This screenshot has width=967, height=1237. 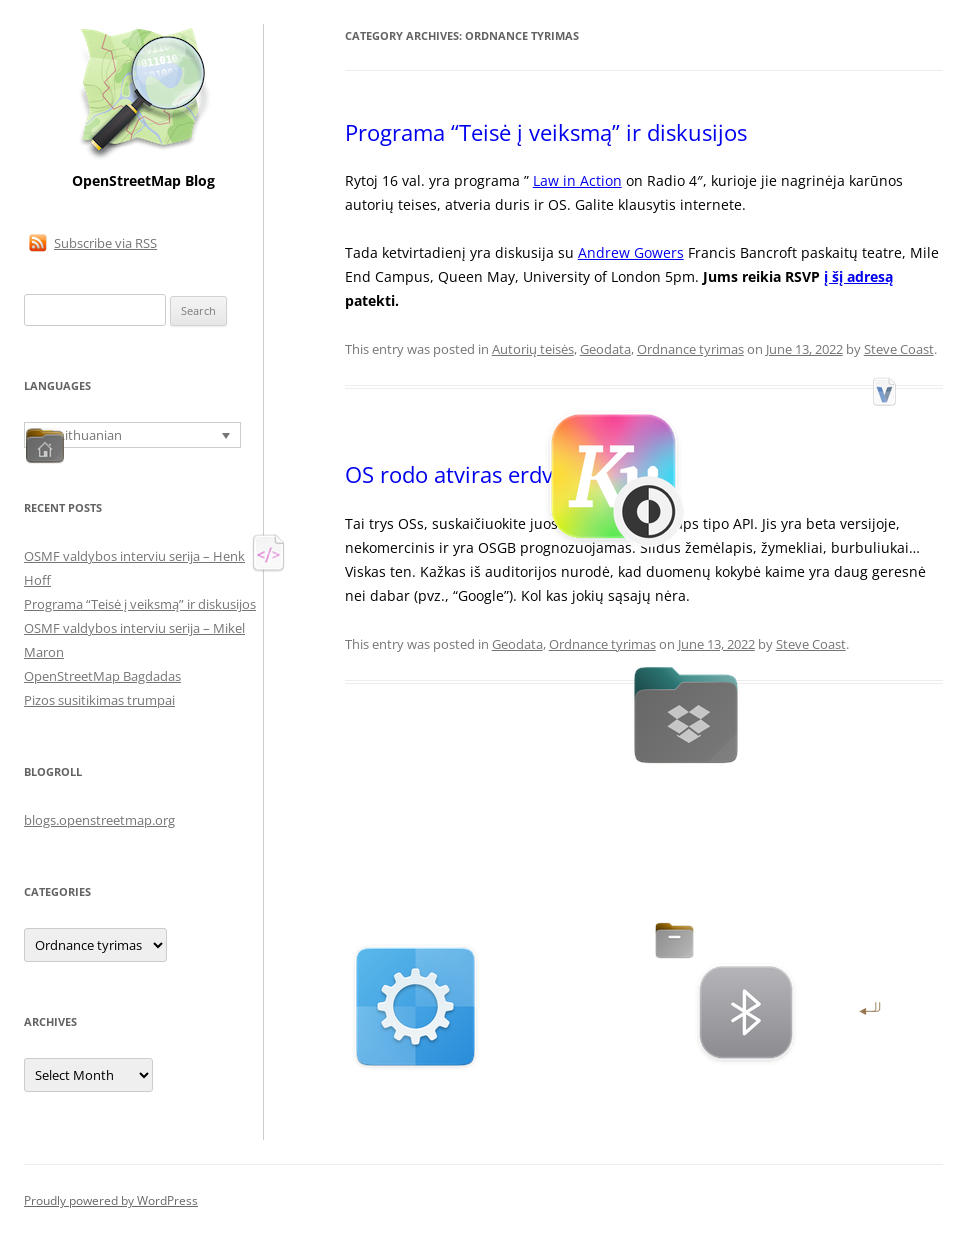 I want to click on access your home folder, so click(x=45, y=445).